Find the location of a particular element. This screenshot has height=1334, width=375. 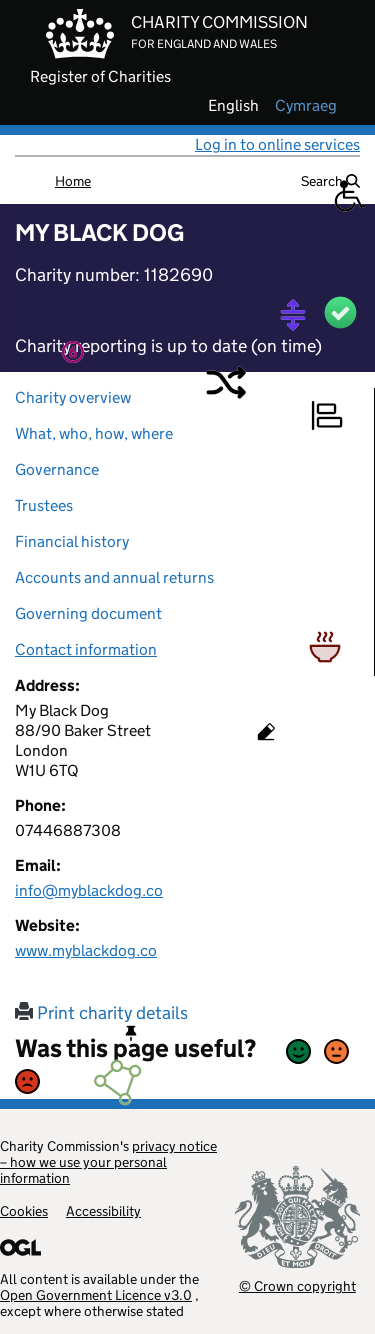

align text to the left is located at coordinates (326, 415).